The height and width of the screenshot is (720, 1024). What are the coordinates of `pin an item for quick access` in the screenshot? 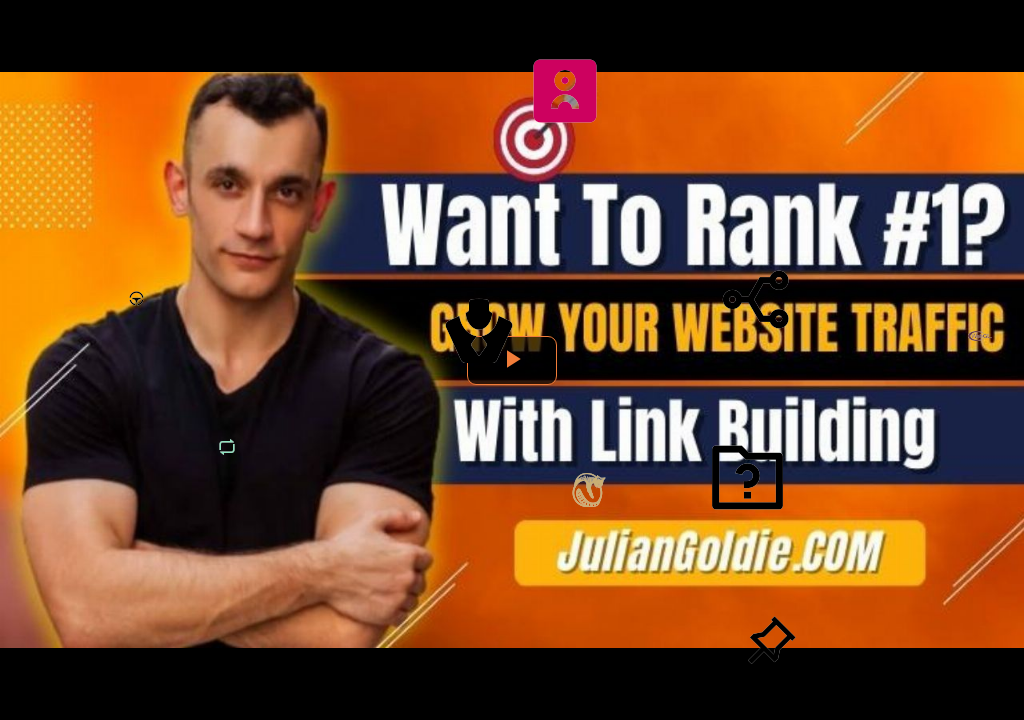 It's located at (770, 642).